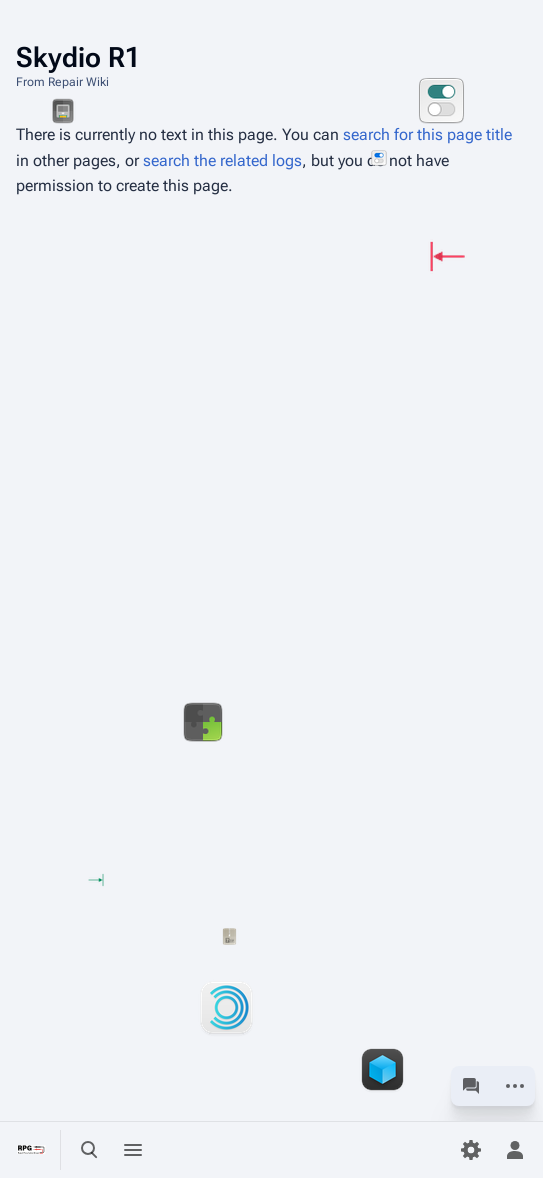 This screenshot has width=543, height=1178. I want to click on open system settings or preferences, so click(379, 158).